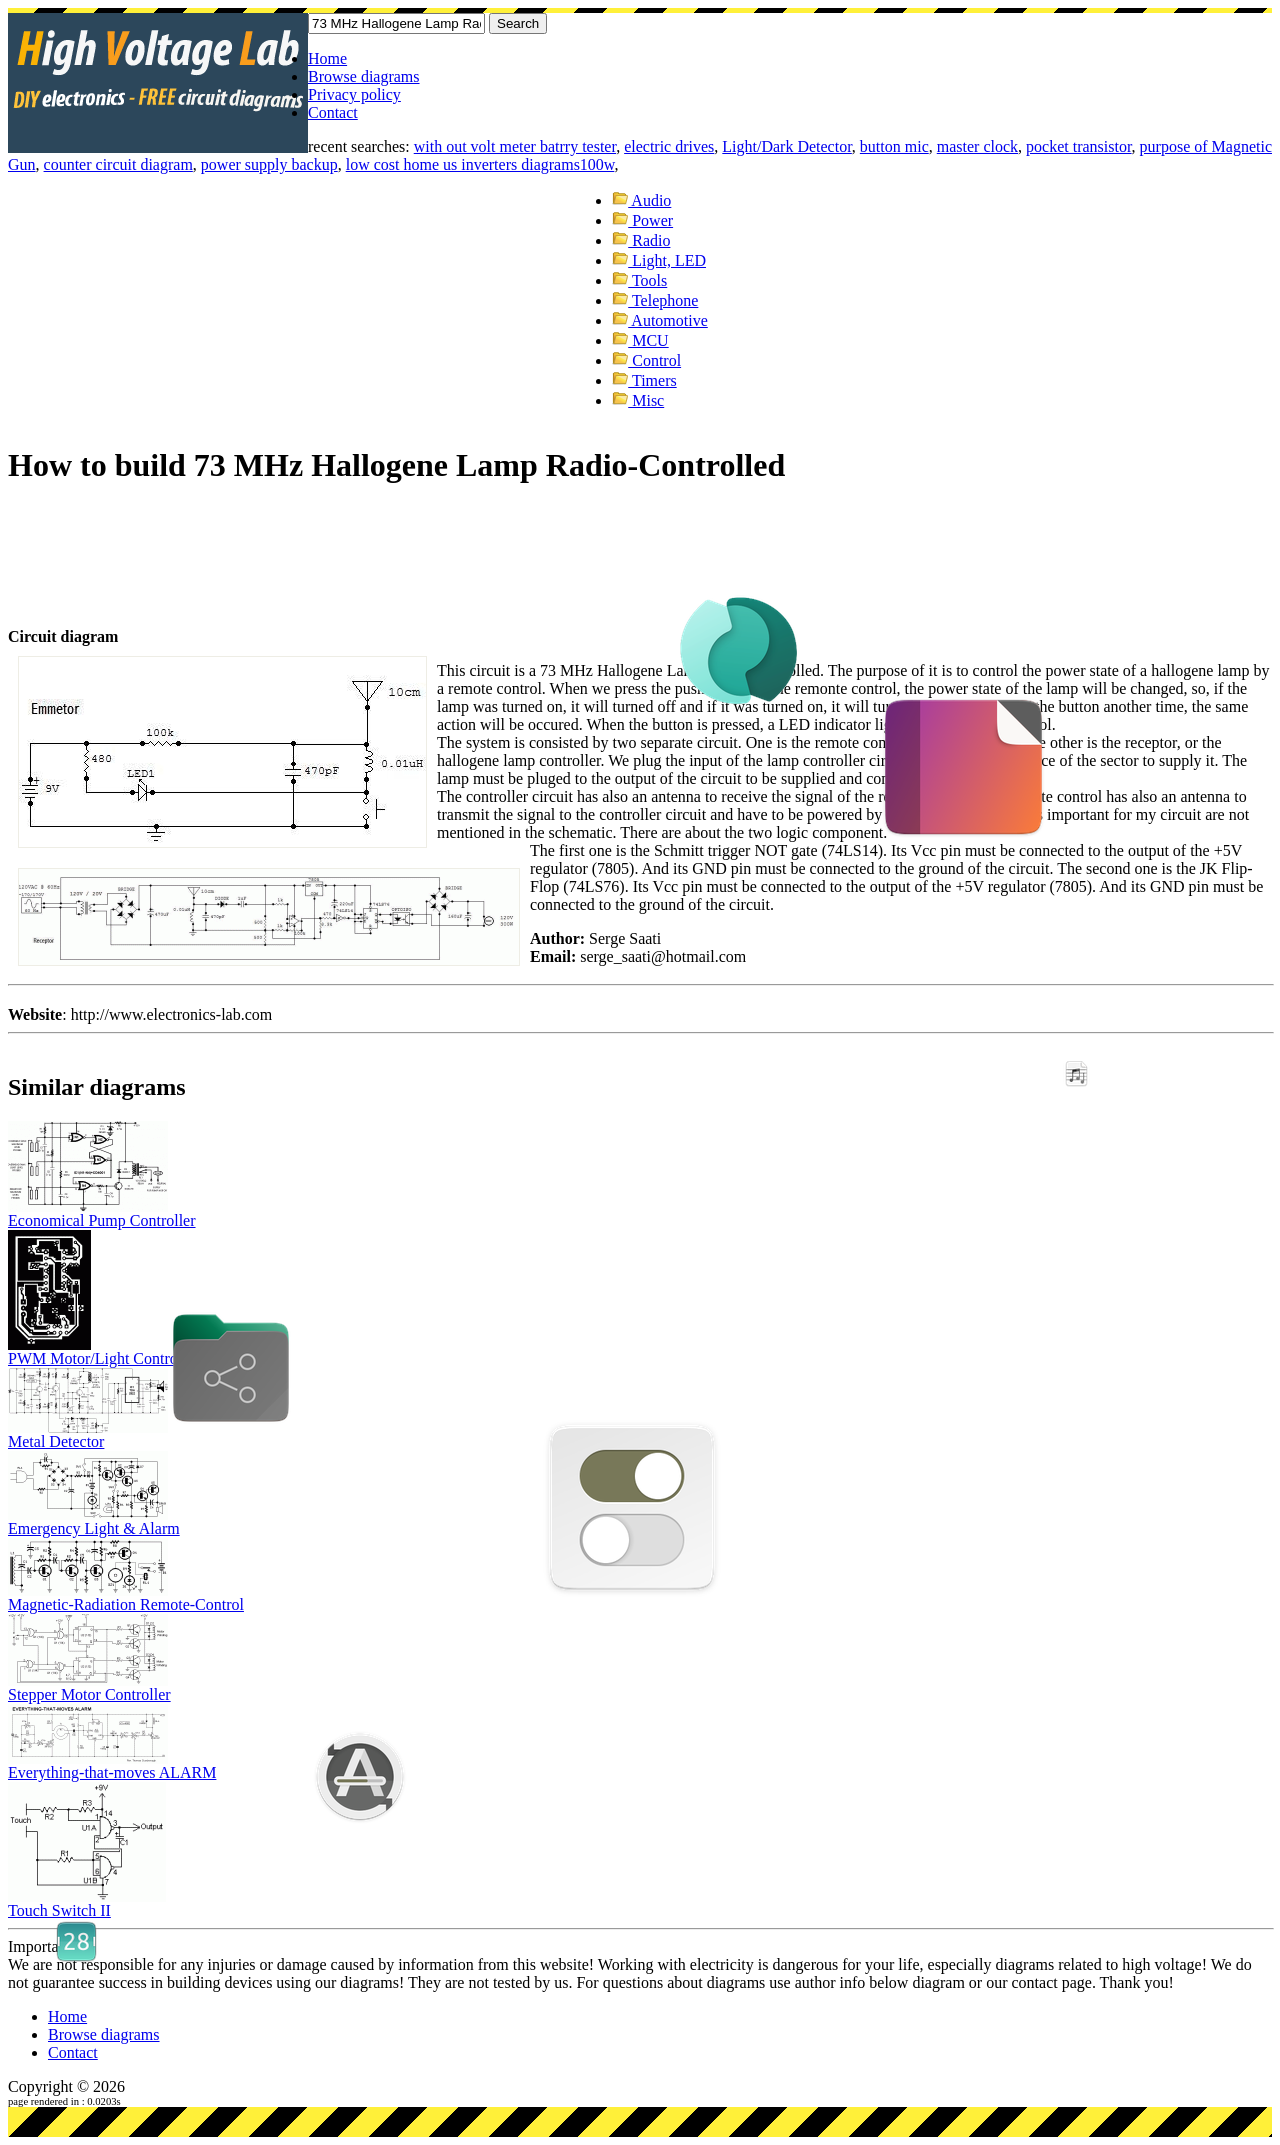  Describe the element at coordinates (632, 1508) in the screenshot. I see `open system tweaks or customization settings` at that location.